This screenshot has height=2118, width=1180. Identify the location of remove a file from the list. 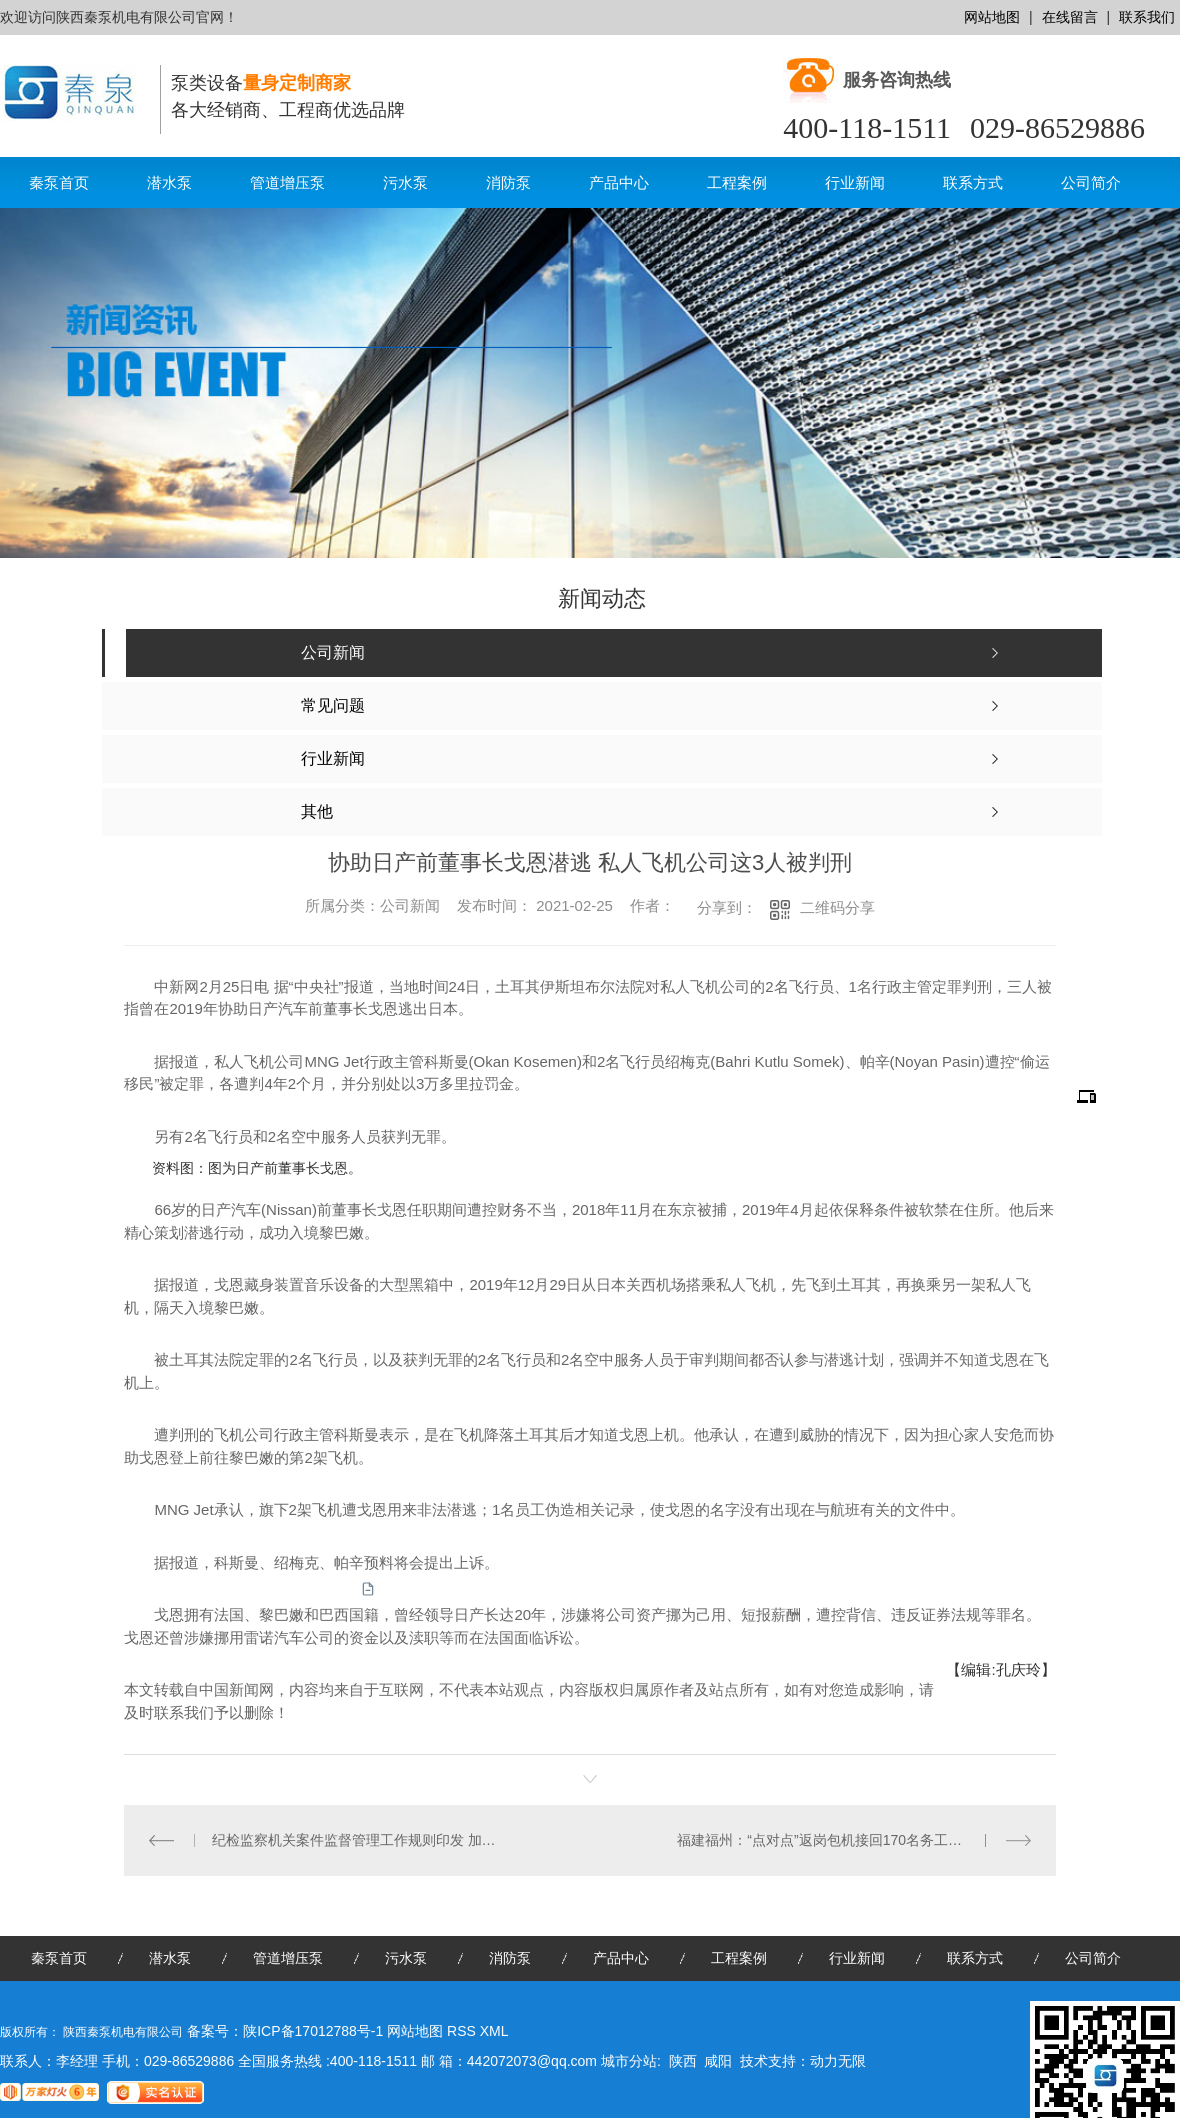
(368, 1589).